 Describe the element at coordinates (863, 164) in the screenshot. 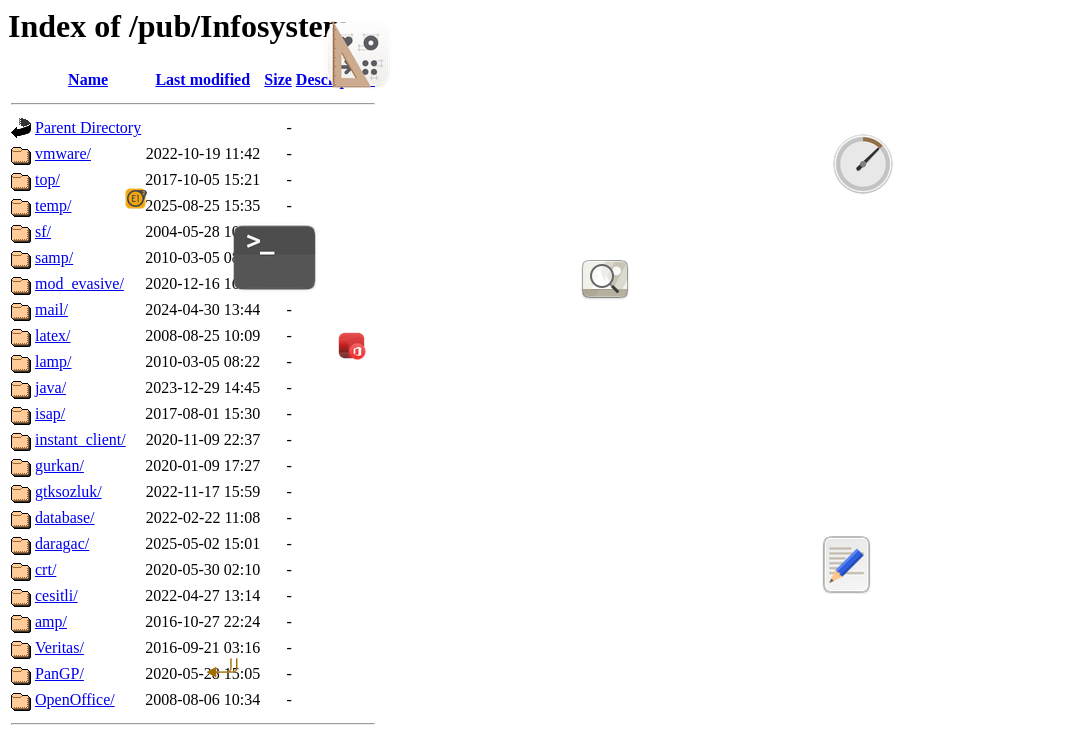

I see `open sysprof system profiler application` at that location.